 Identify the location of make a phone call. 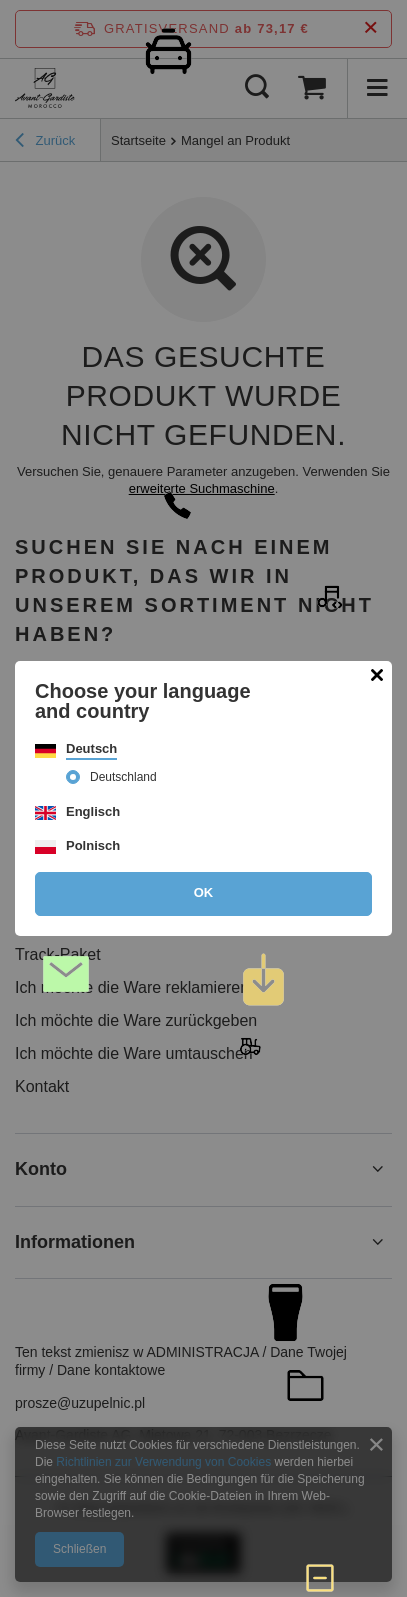
(177, 505).